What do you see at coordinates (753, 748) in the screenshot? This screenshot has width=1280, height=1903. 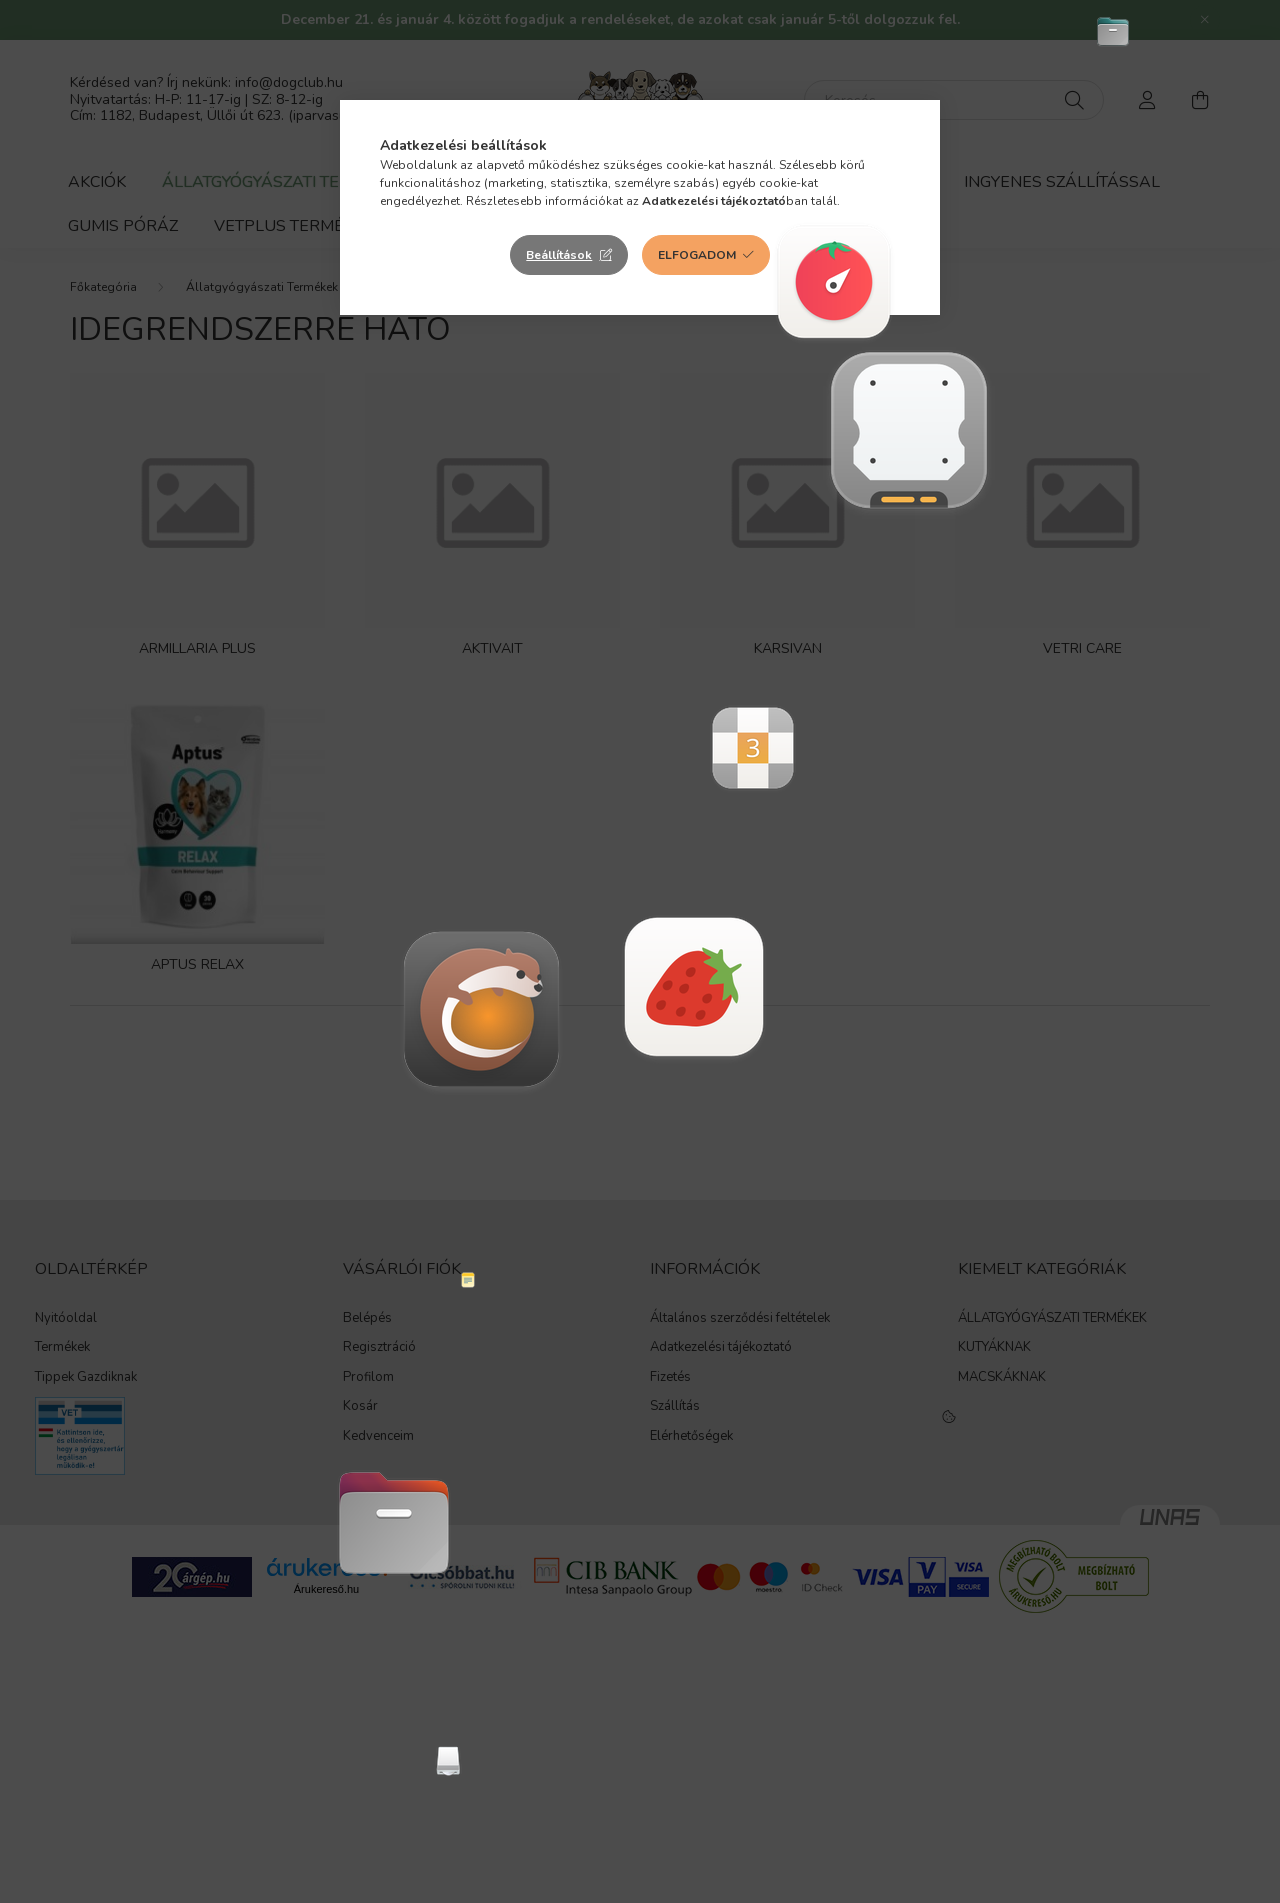 I see `open ksudoku puzzle game` at bounding box center [753, 748].